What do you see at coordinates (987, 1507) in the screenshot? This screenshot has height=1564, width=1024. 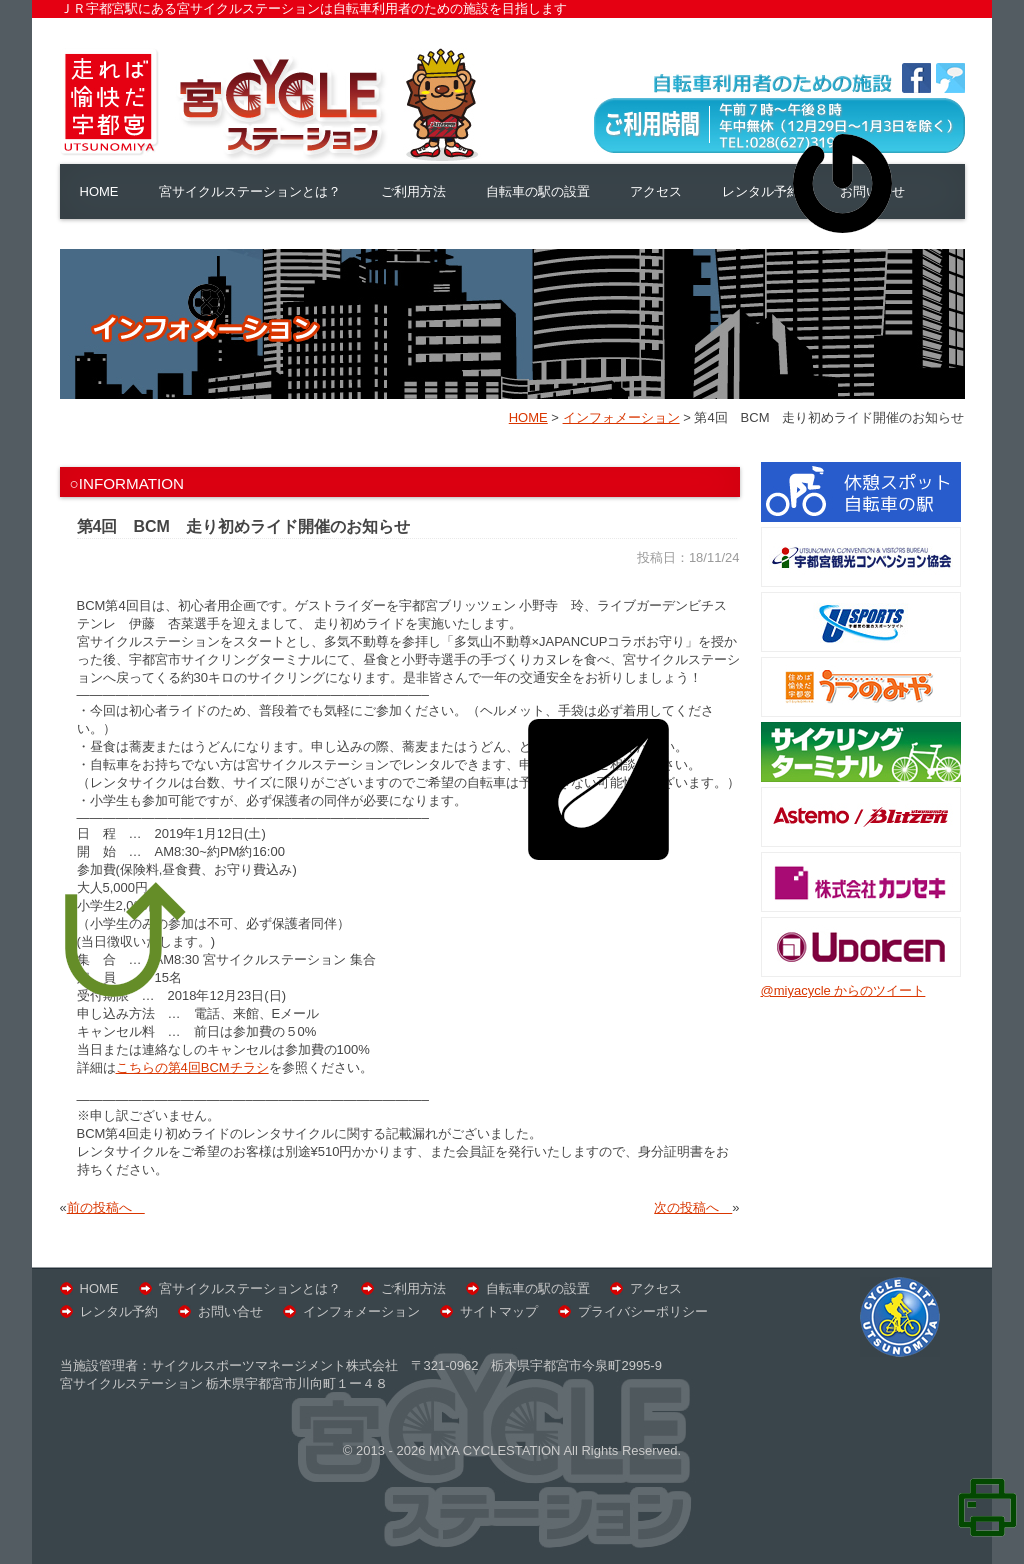 I see `print the current document` at bounding box center [987, 1507].